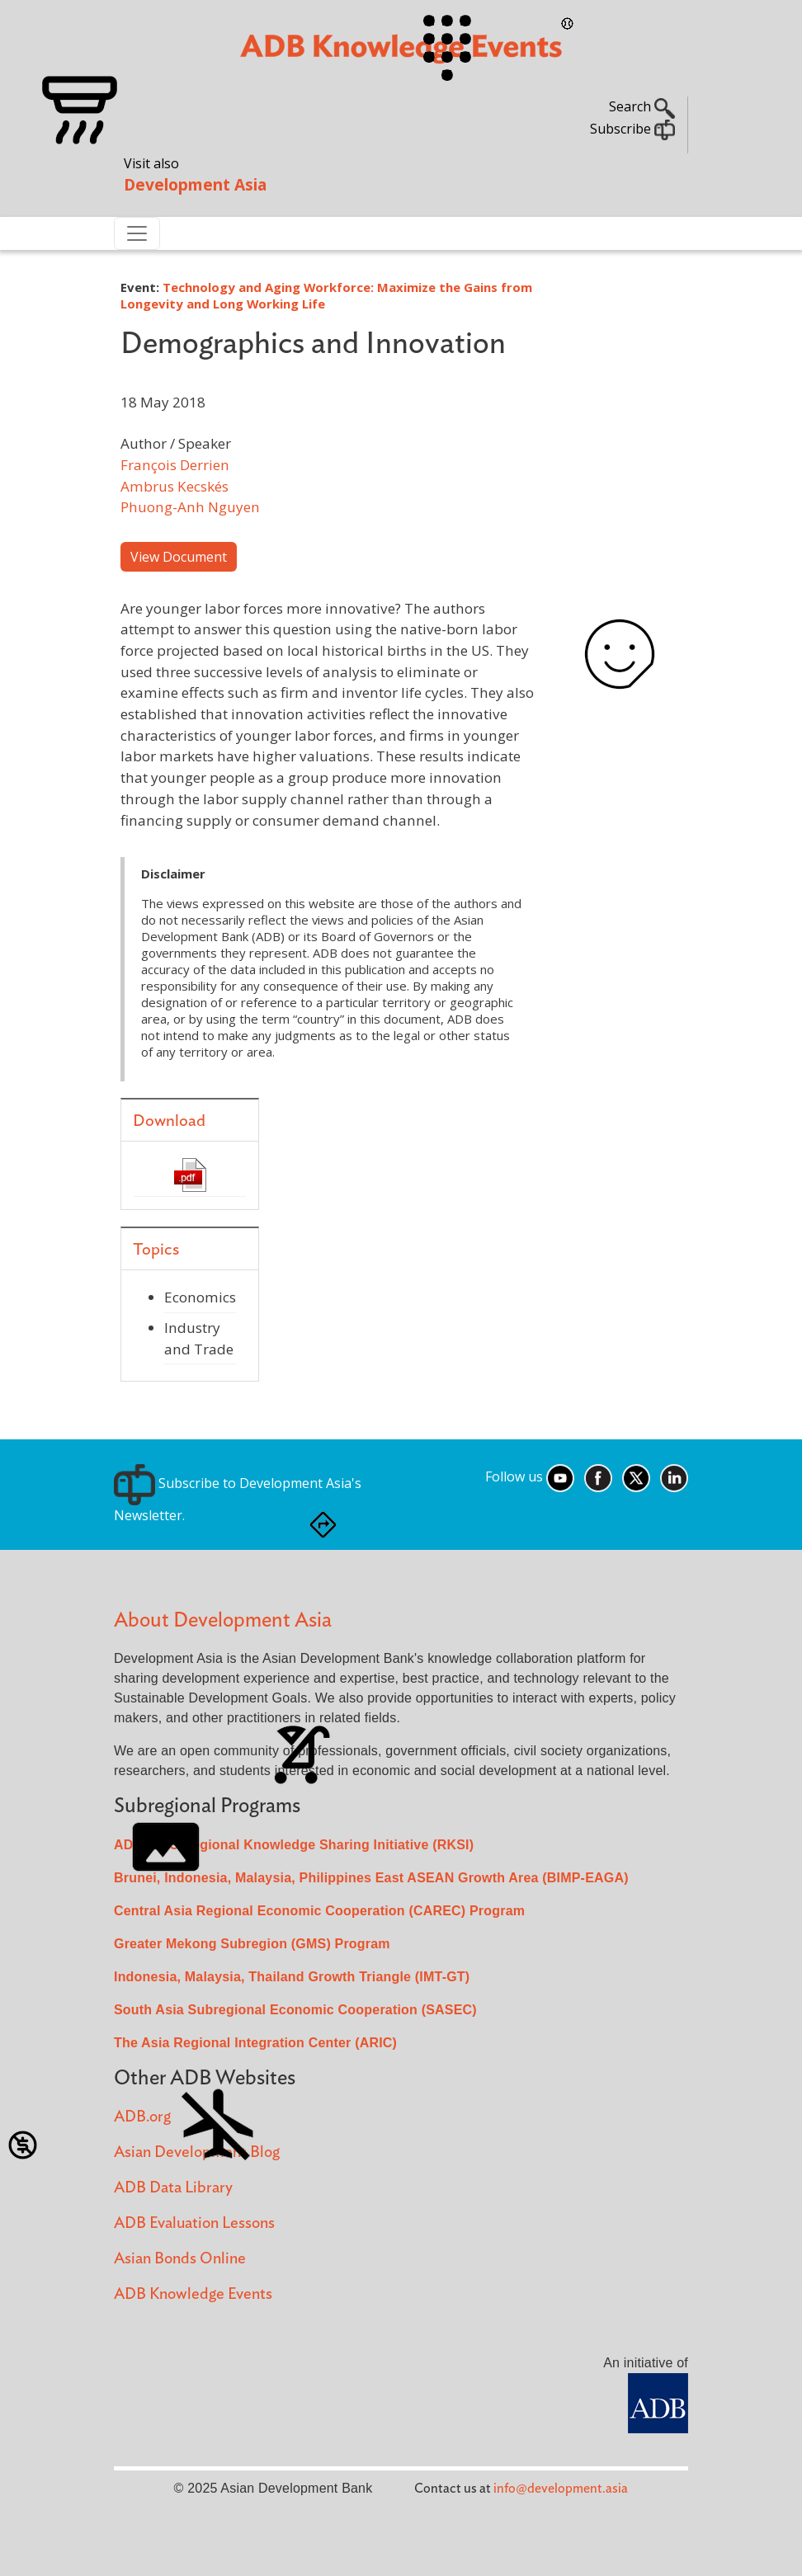 The image size is (802, 2576). Describe the element at coordinates (166, 1847) in the screenshot. I see `view panoramic photos` at that location.